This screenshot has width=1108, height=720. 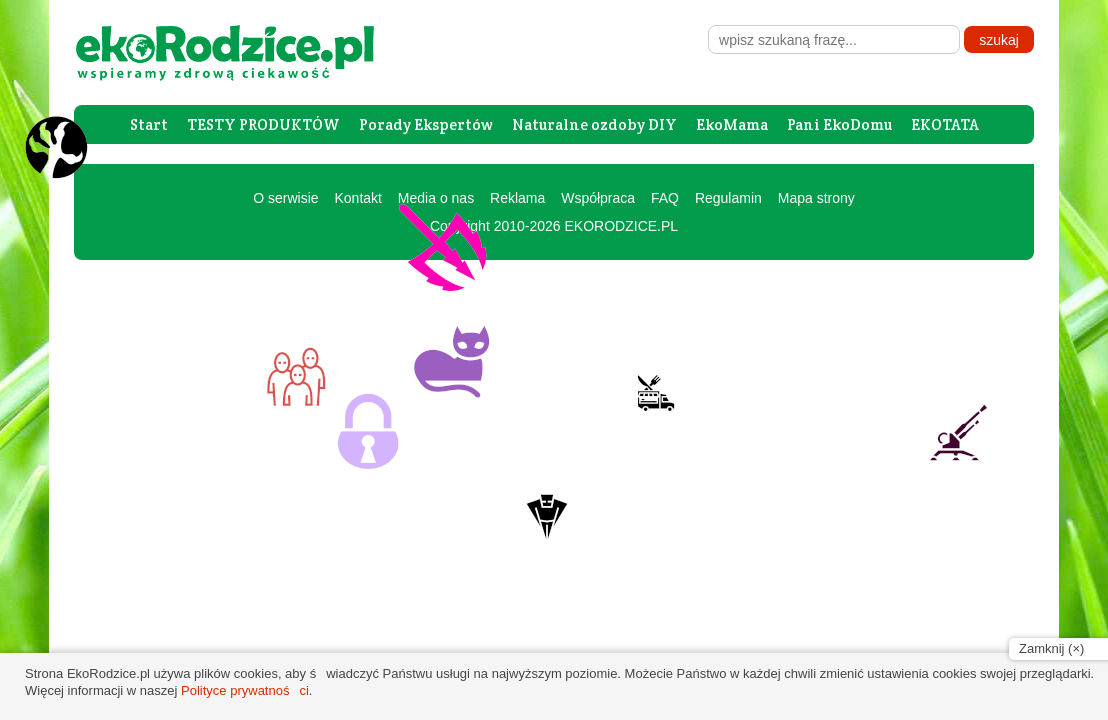 What do you see at coordinates (296, 376) in the screenshot?
I see `view your squad or team members` at bounding box center [296, 376].